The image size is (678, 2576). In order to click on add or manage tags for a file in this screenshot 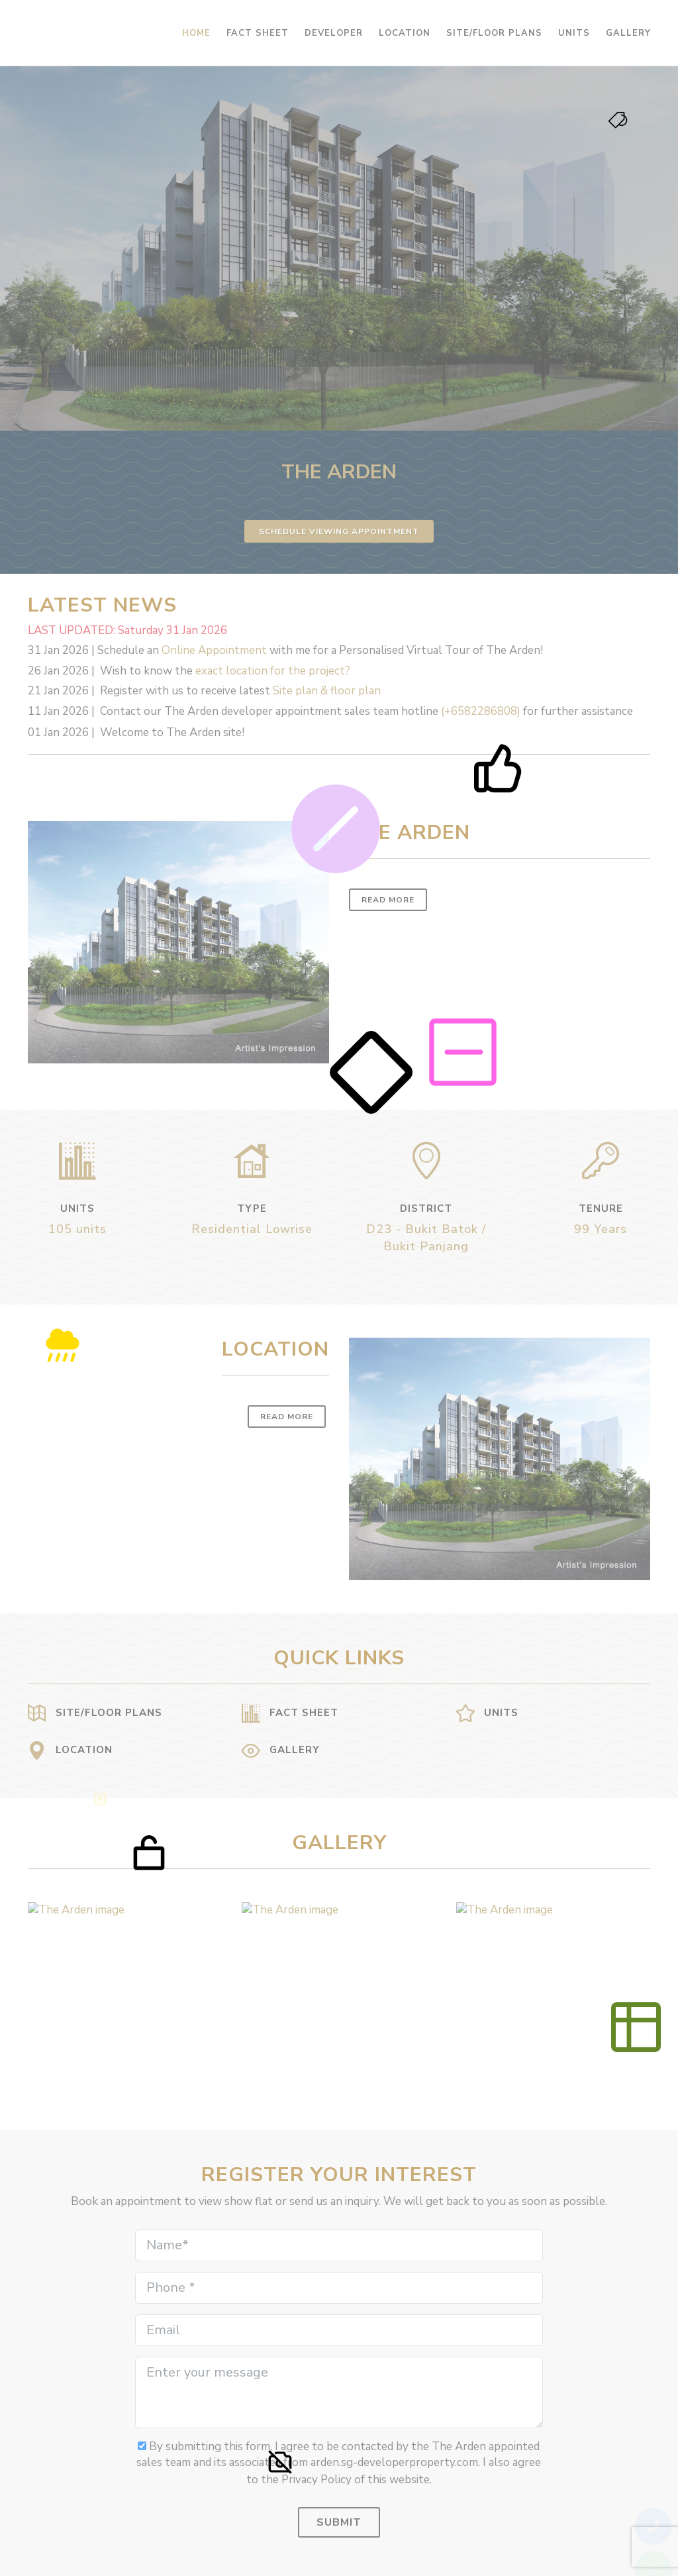, I will do `click(617, 119)`.